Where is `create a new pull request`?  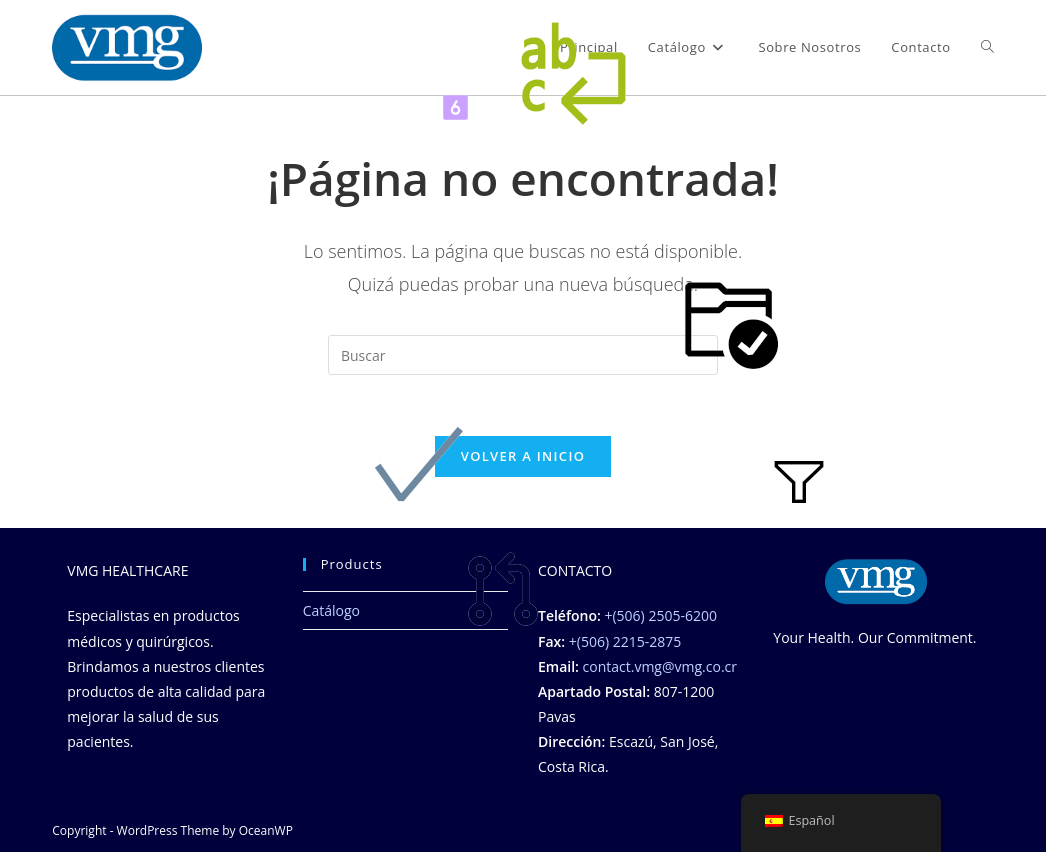 create a new pull request is located at coordinates (503, 591).